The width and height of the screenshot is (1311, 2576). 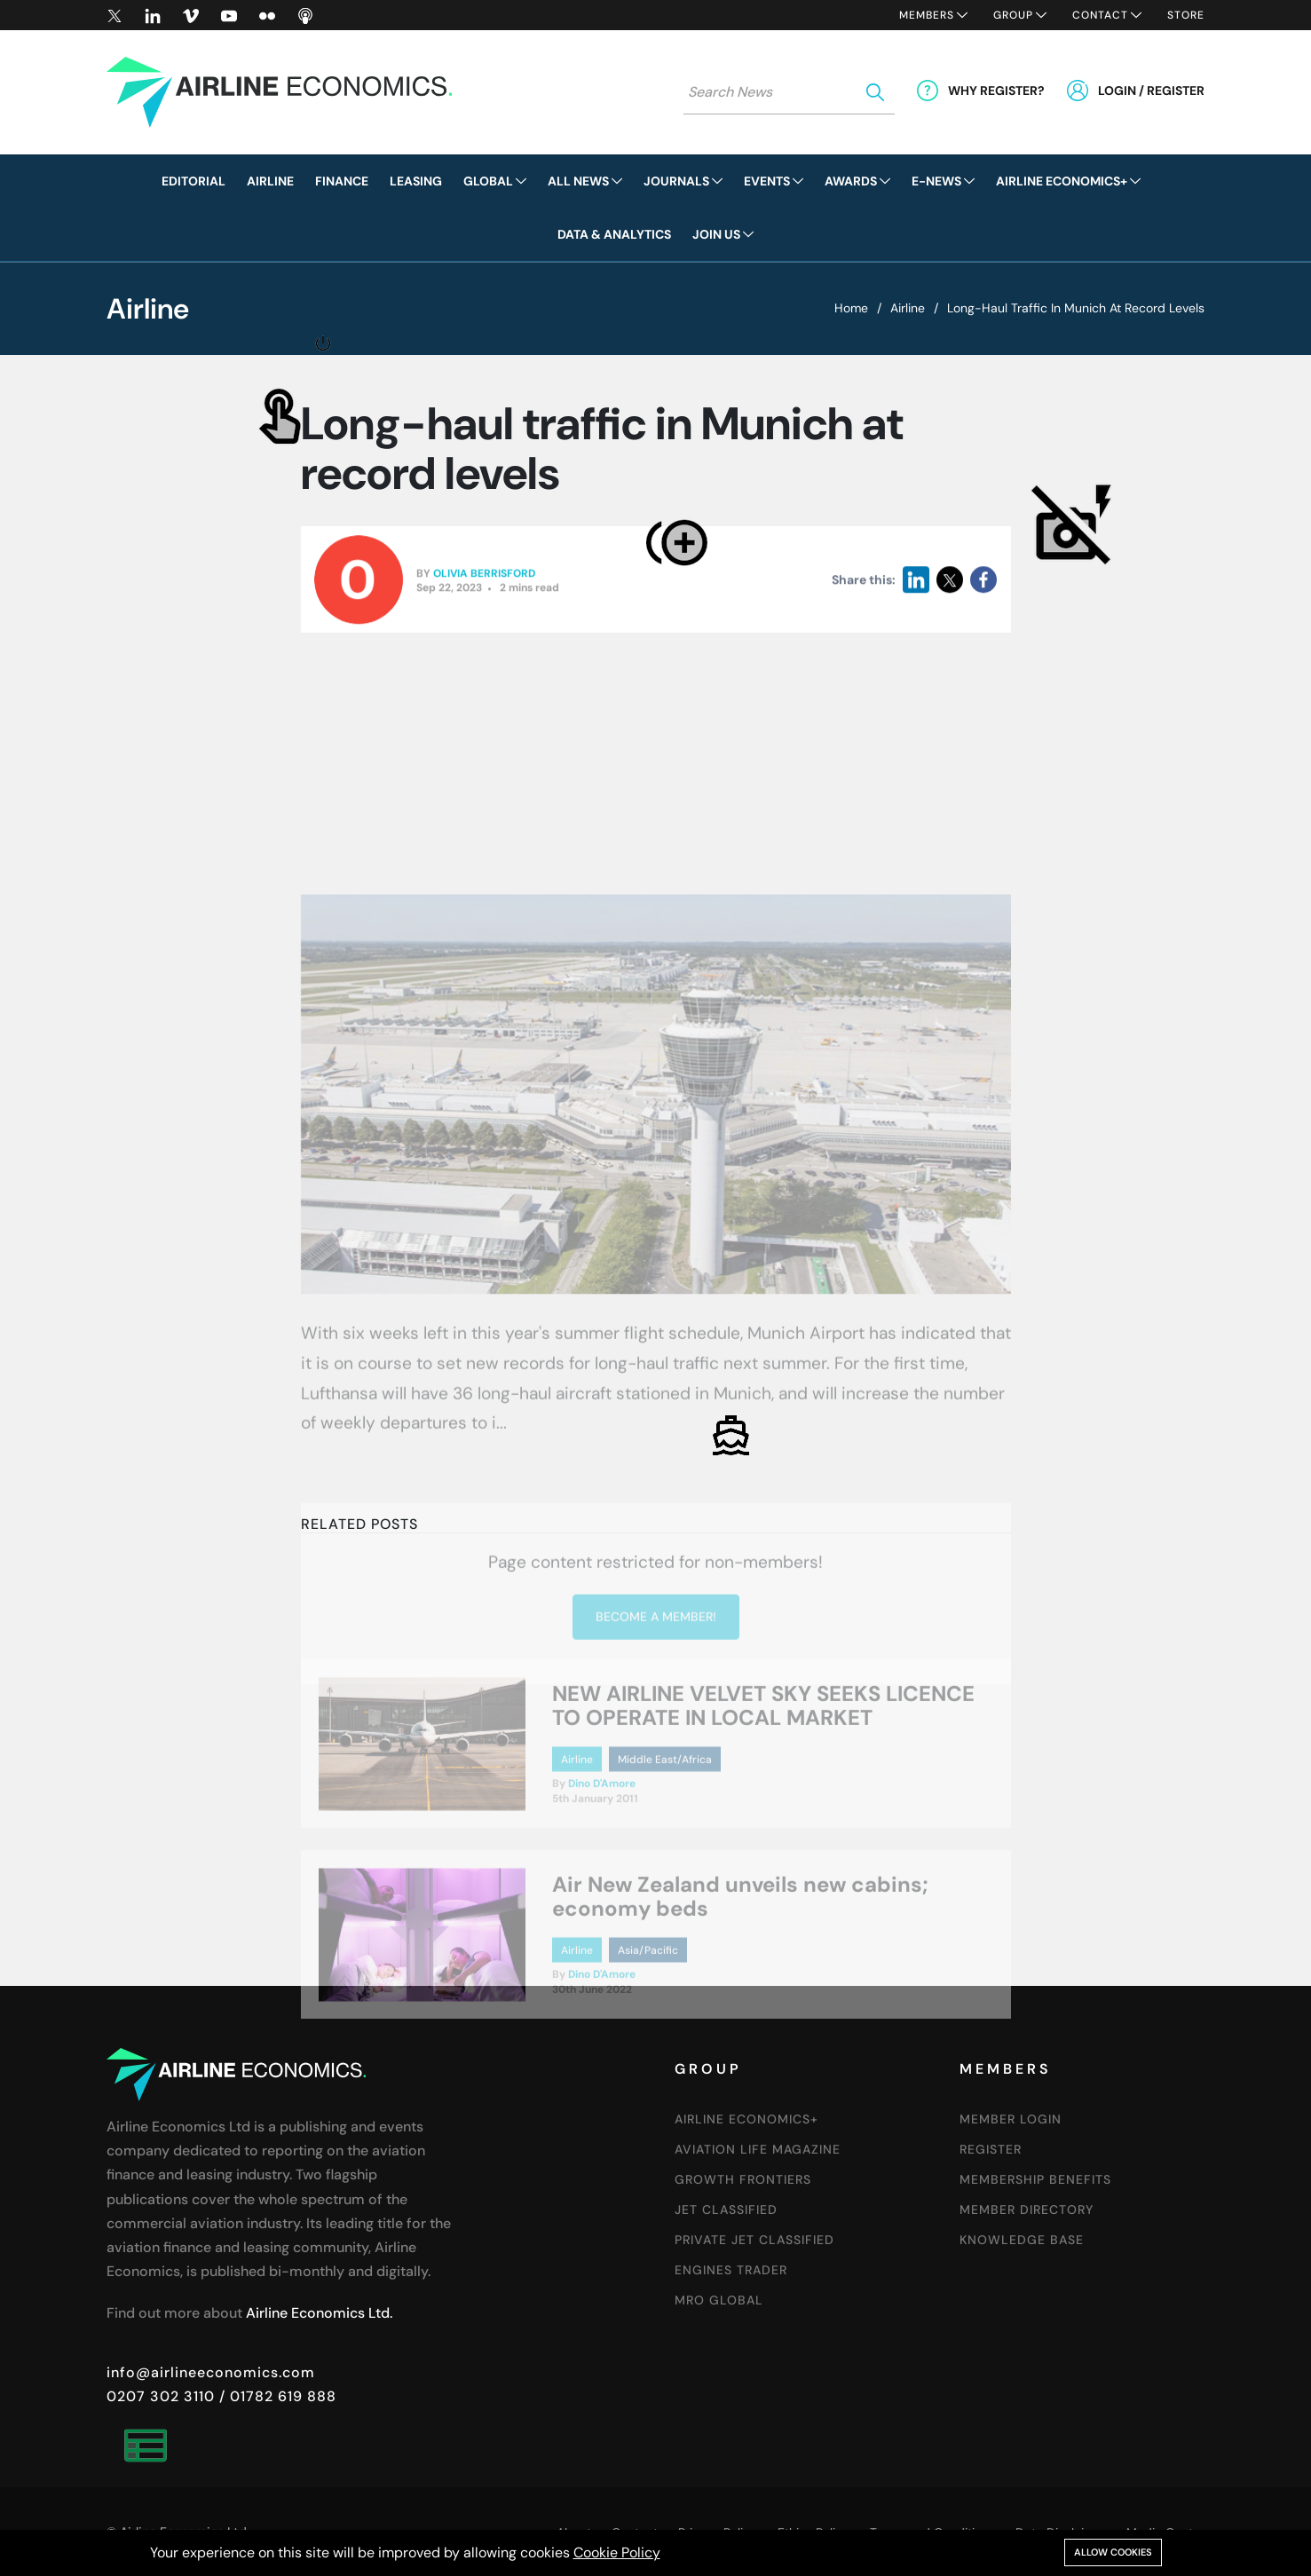 I want to click on disable camera flash, so click(x=1073, y=522).